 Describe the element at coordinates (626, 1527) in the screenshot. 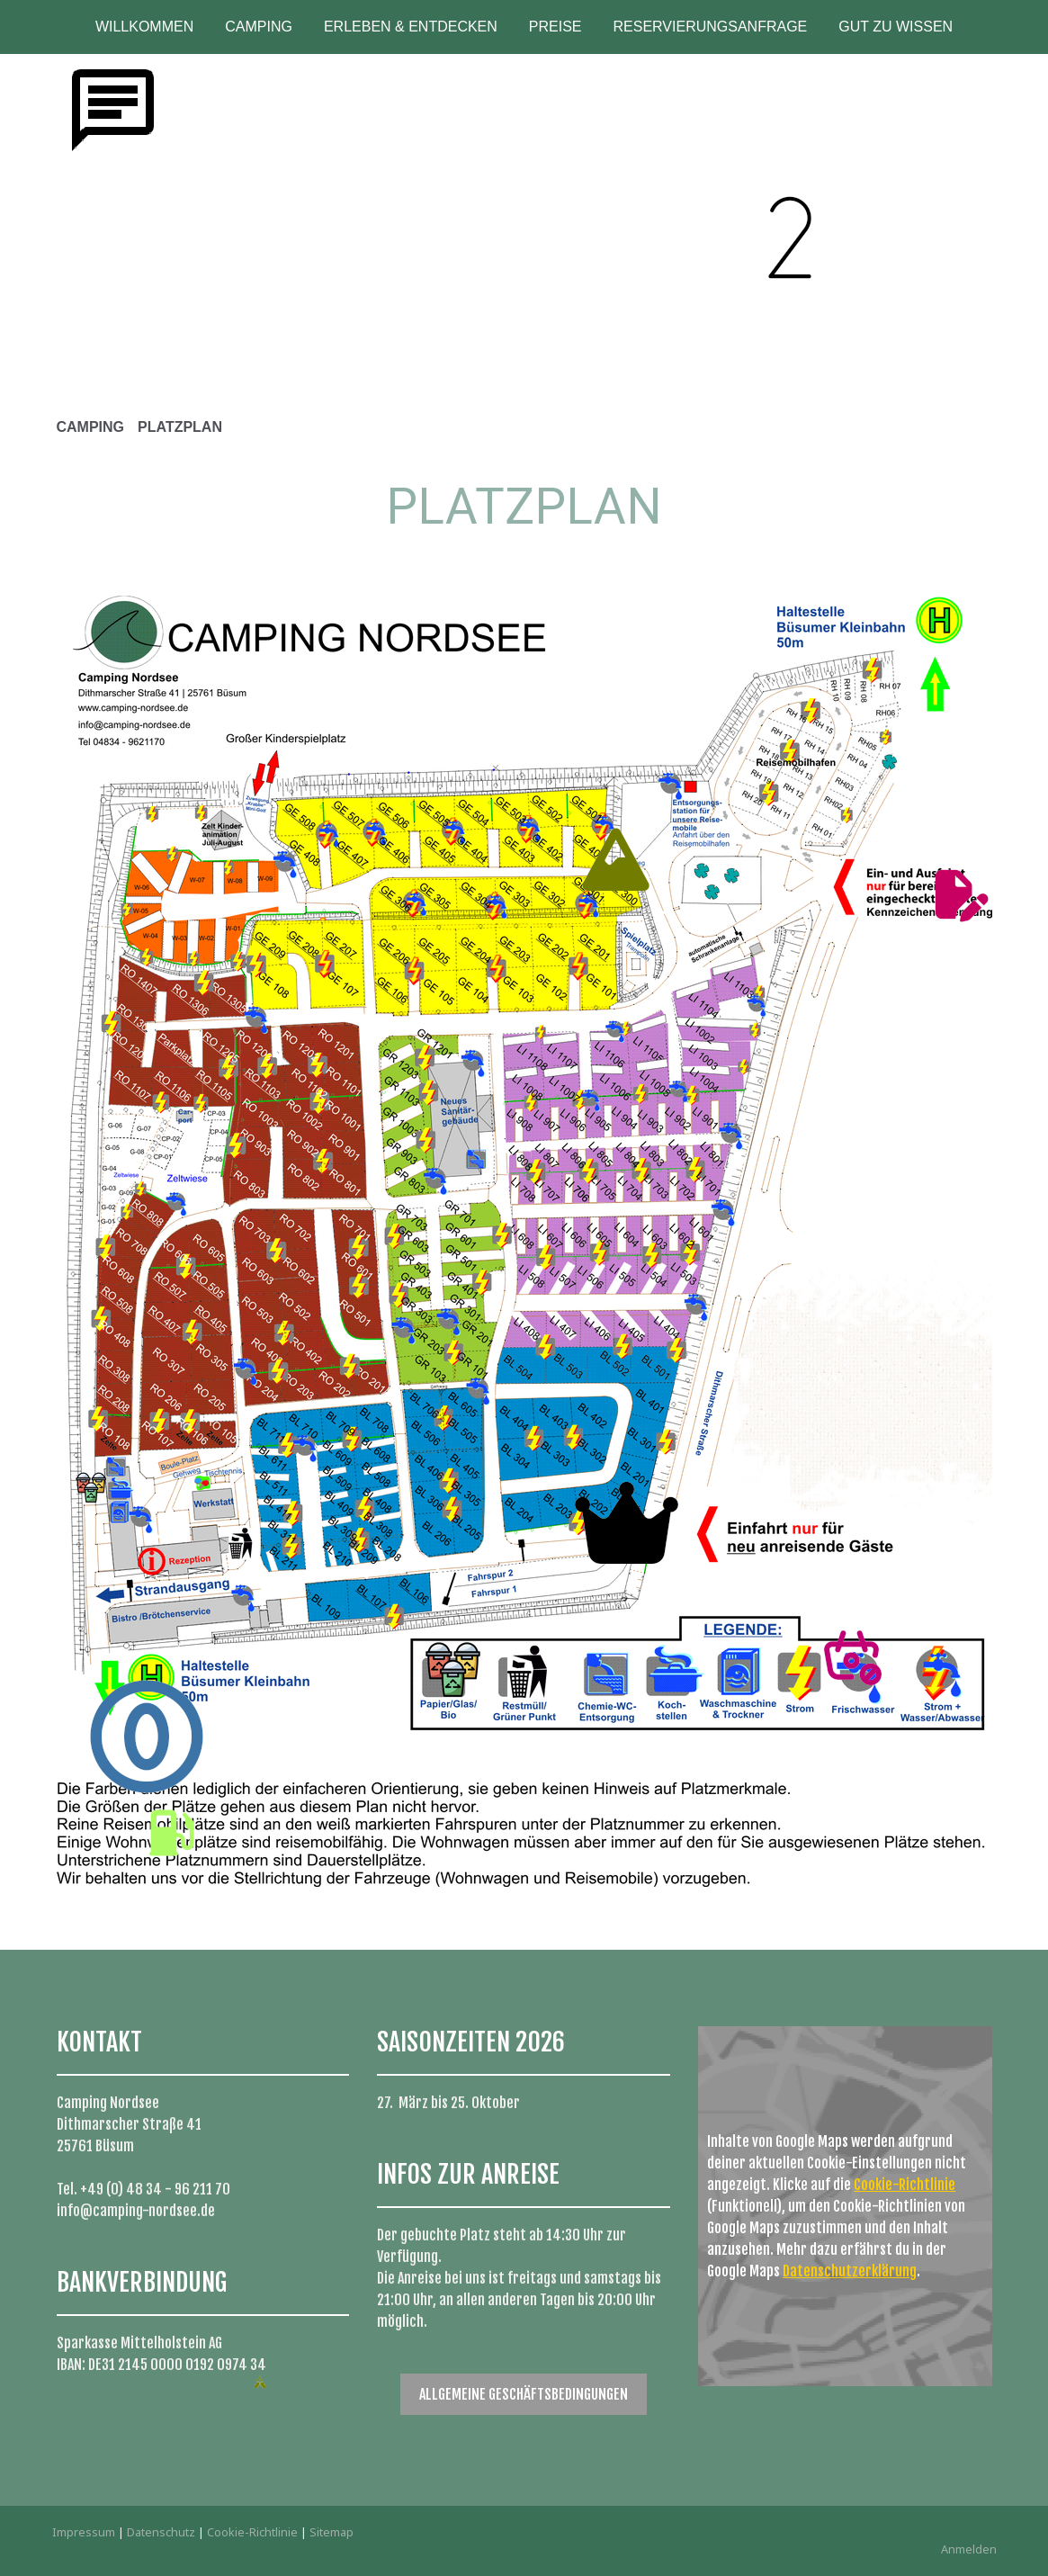

I see `indicates premium or VIP membership status` at that location.